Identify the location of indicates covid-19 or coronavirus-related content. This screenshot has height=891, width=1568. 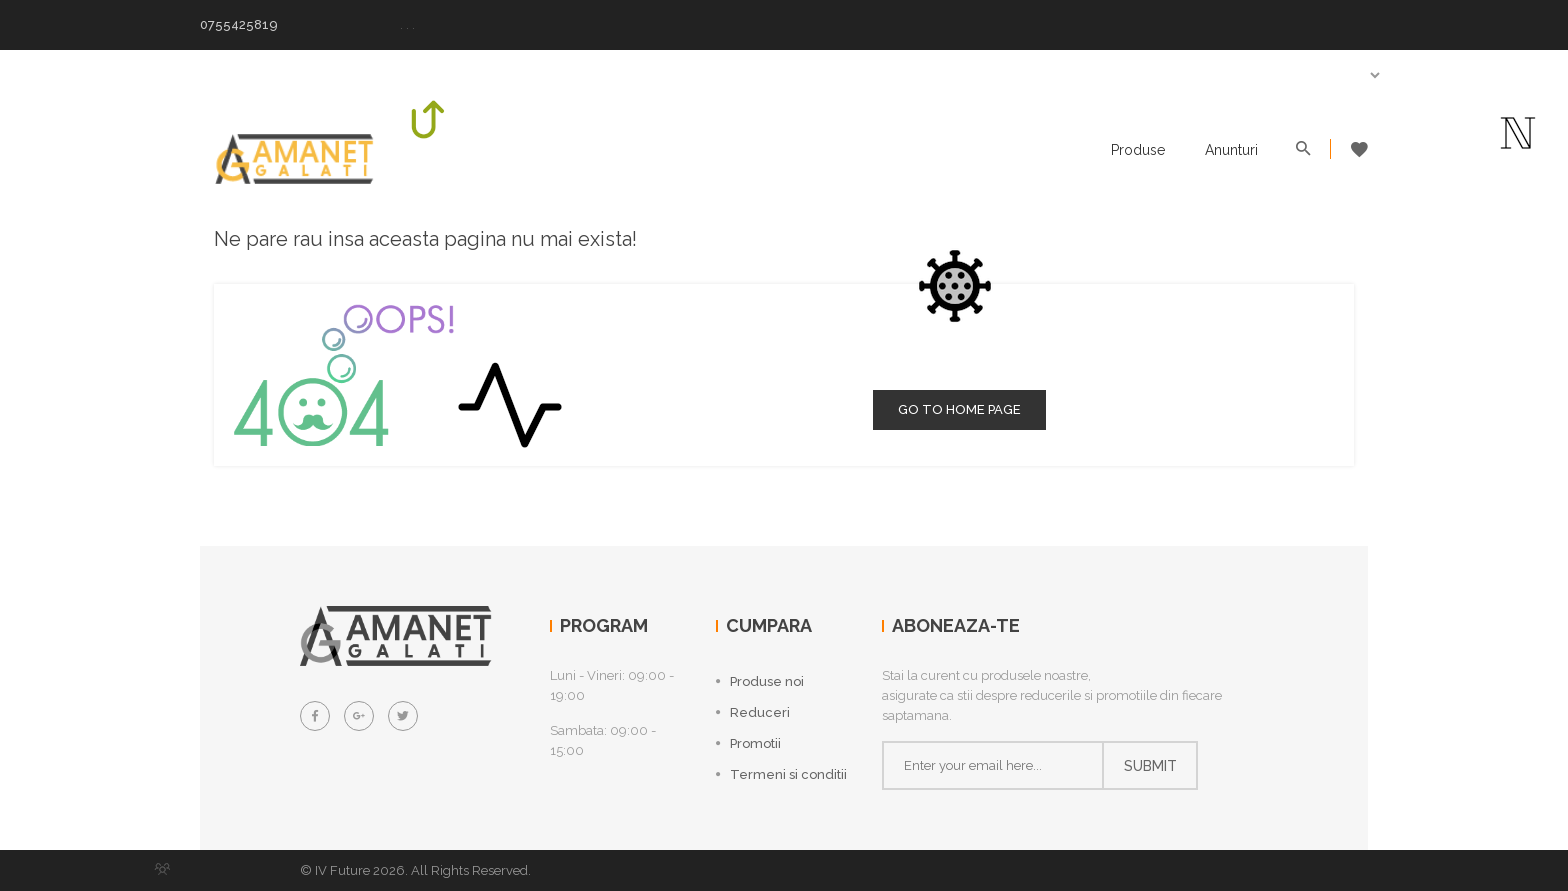
(955, 286).